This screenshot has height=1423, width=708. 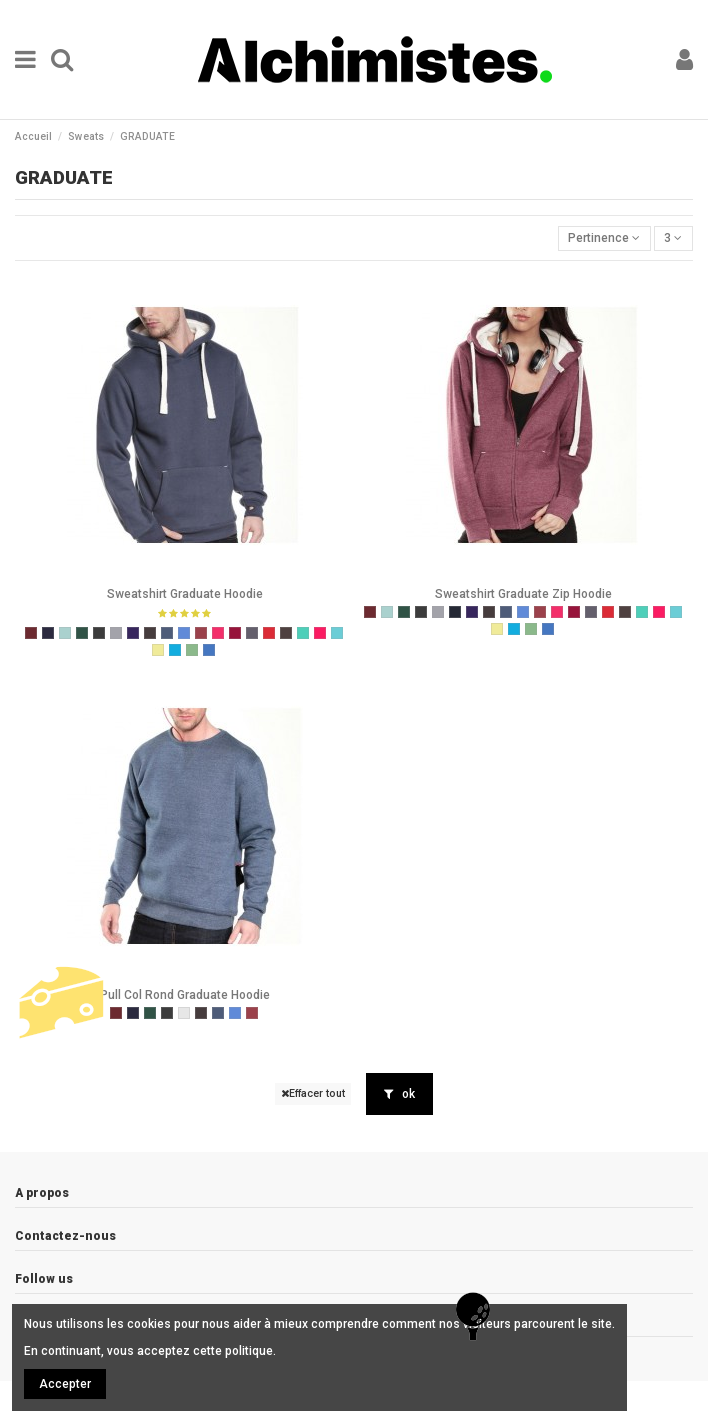 What do you see at coordinates (61, 1004) in the screenshot?
I see `cheese or dairy food item in a game inventory` at bounding box center [61, 1004].